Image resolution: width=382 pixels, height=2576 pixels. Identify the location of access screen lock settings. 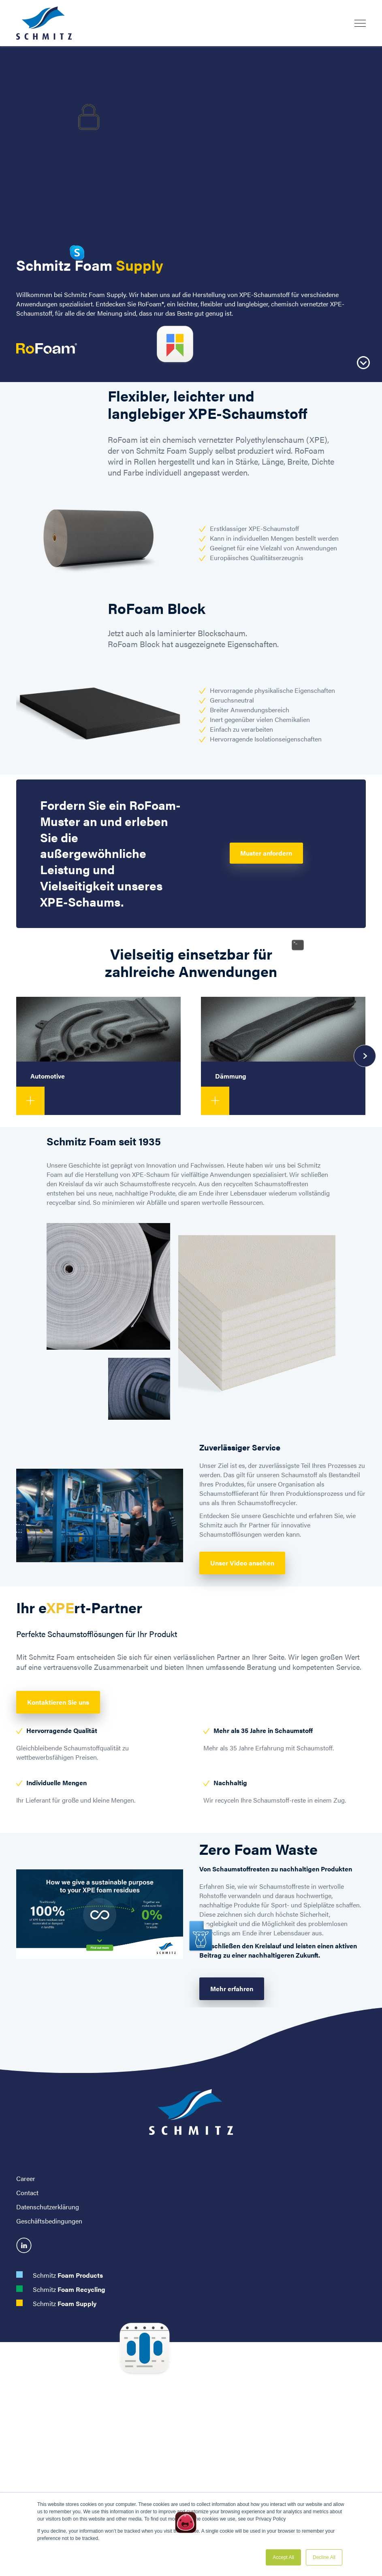
(89, 118).